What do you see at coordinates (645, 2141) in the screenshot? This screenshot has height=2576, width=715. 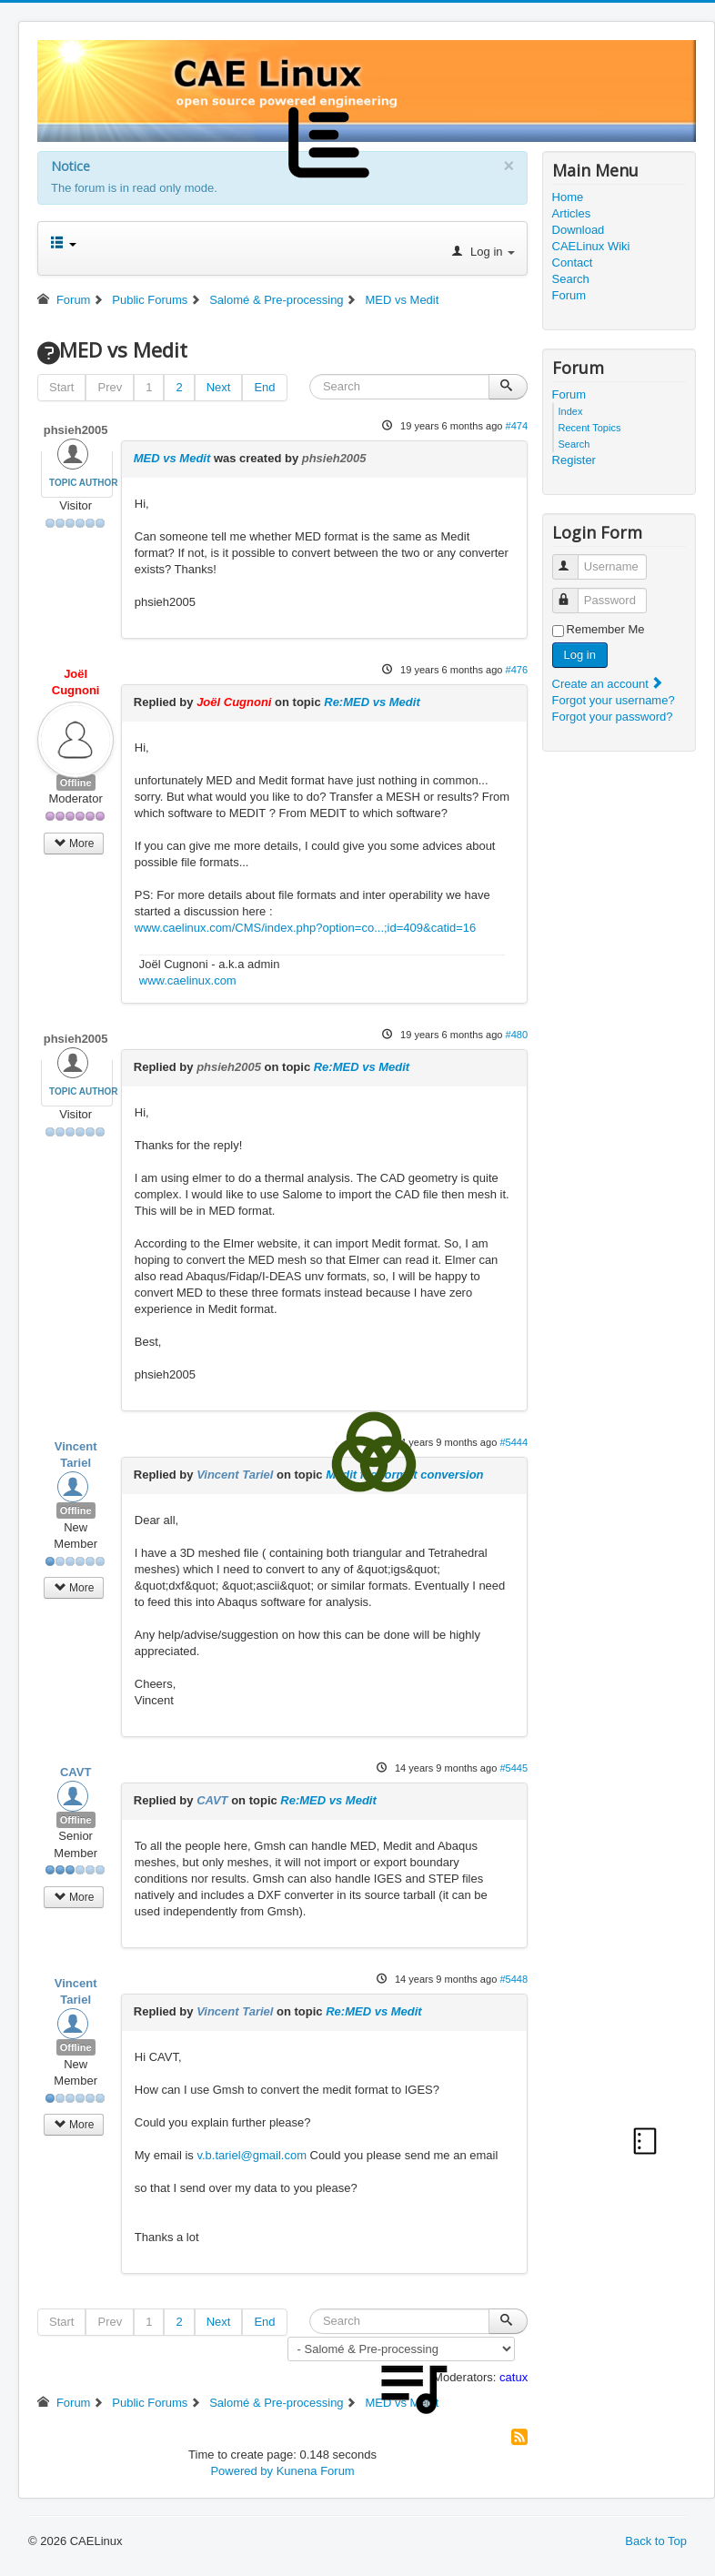 I see `view screenplay or script documents` at bounding box center [645, 2141].